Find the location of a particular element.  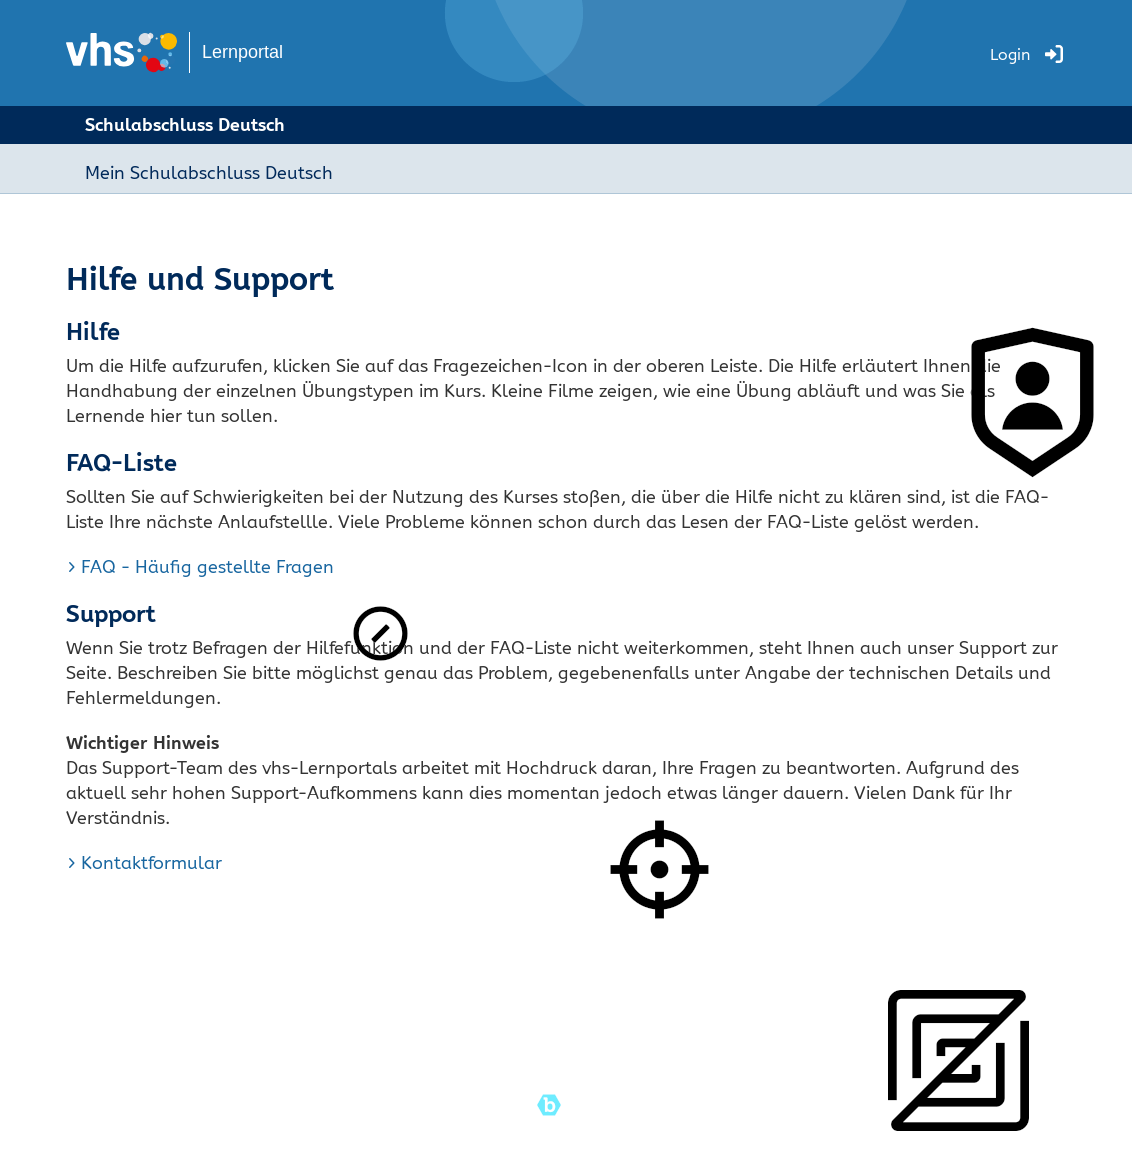

access compass or navigation features is located at coordinates (380, 633).